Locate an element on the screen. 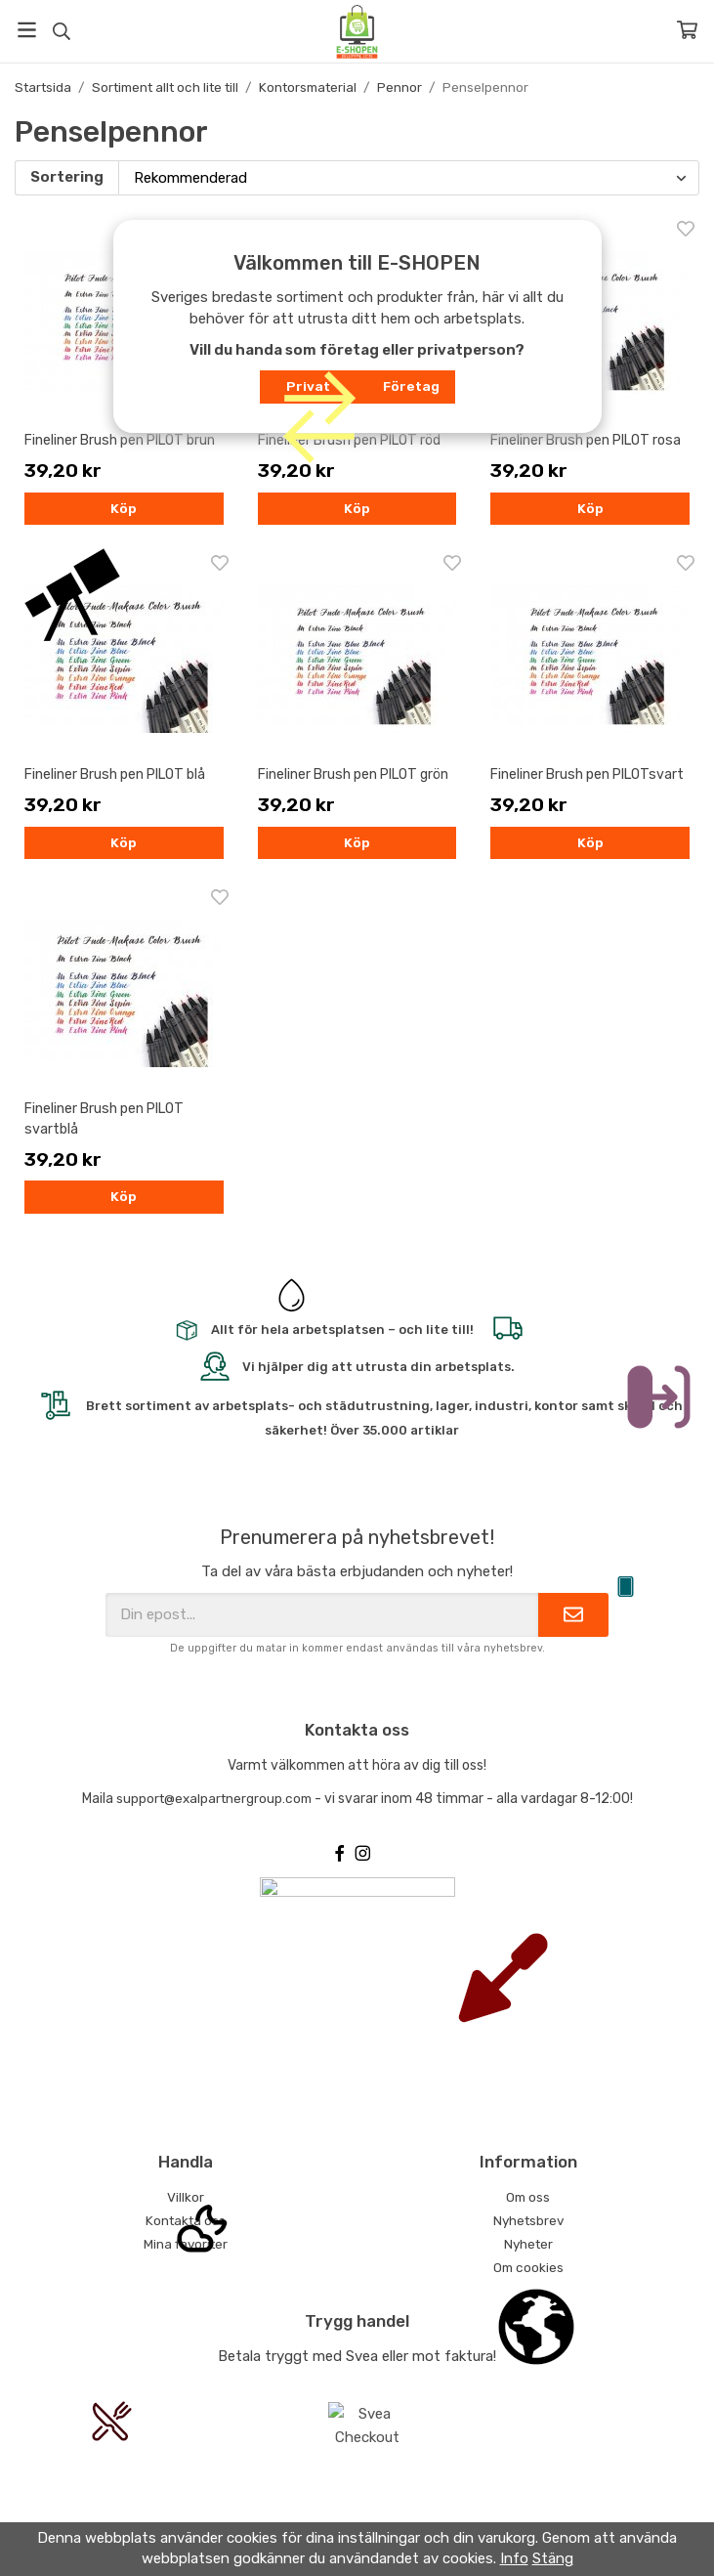  move element to the right is located at coordinates (658, 1396).